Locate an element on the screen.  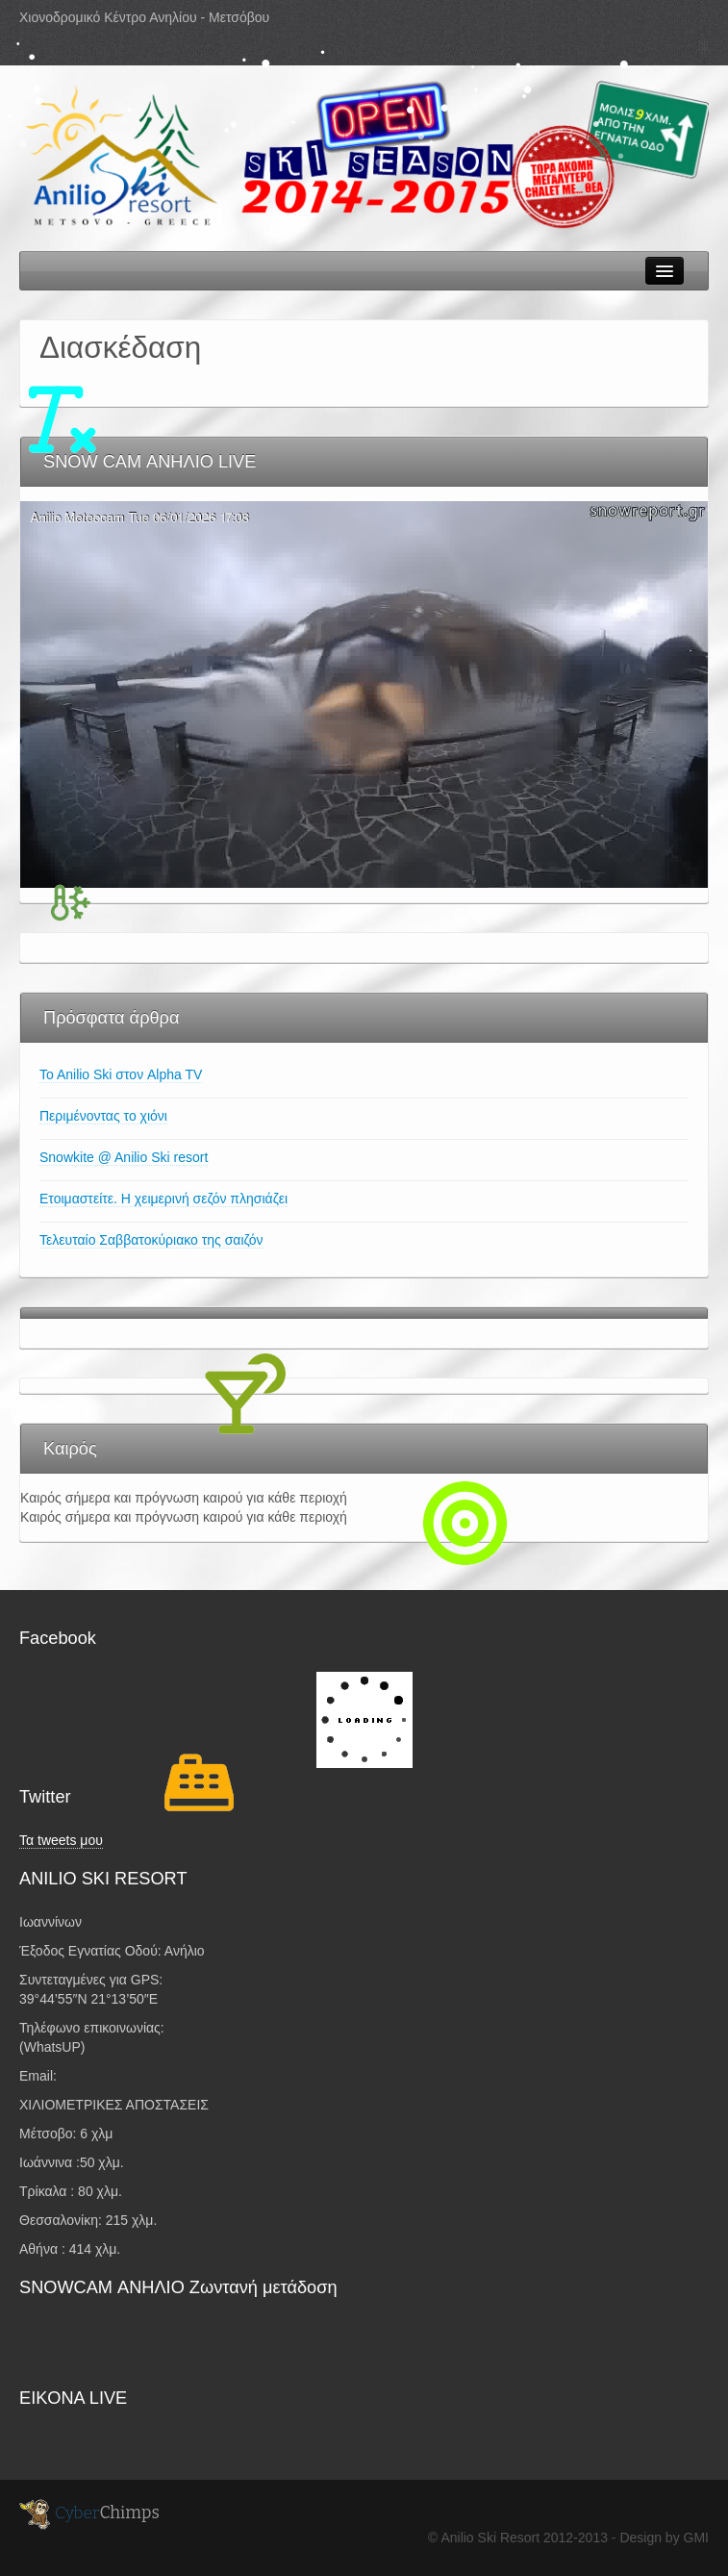
clear text formatting is located at coordinates (54, 419).